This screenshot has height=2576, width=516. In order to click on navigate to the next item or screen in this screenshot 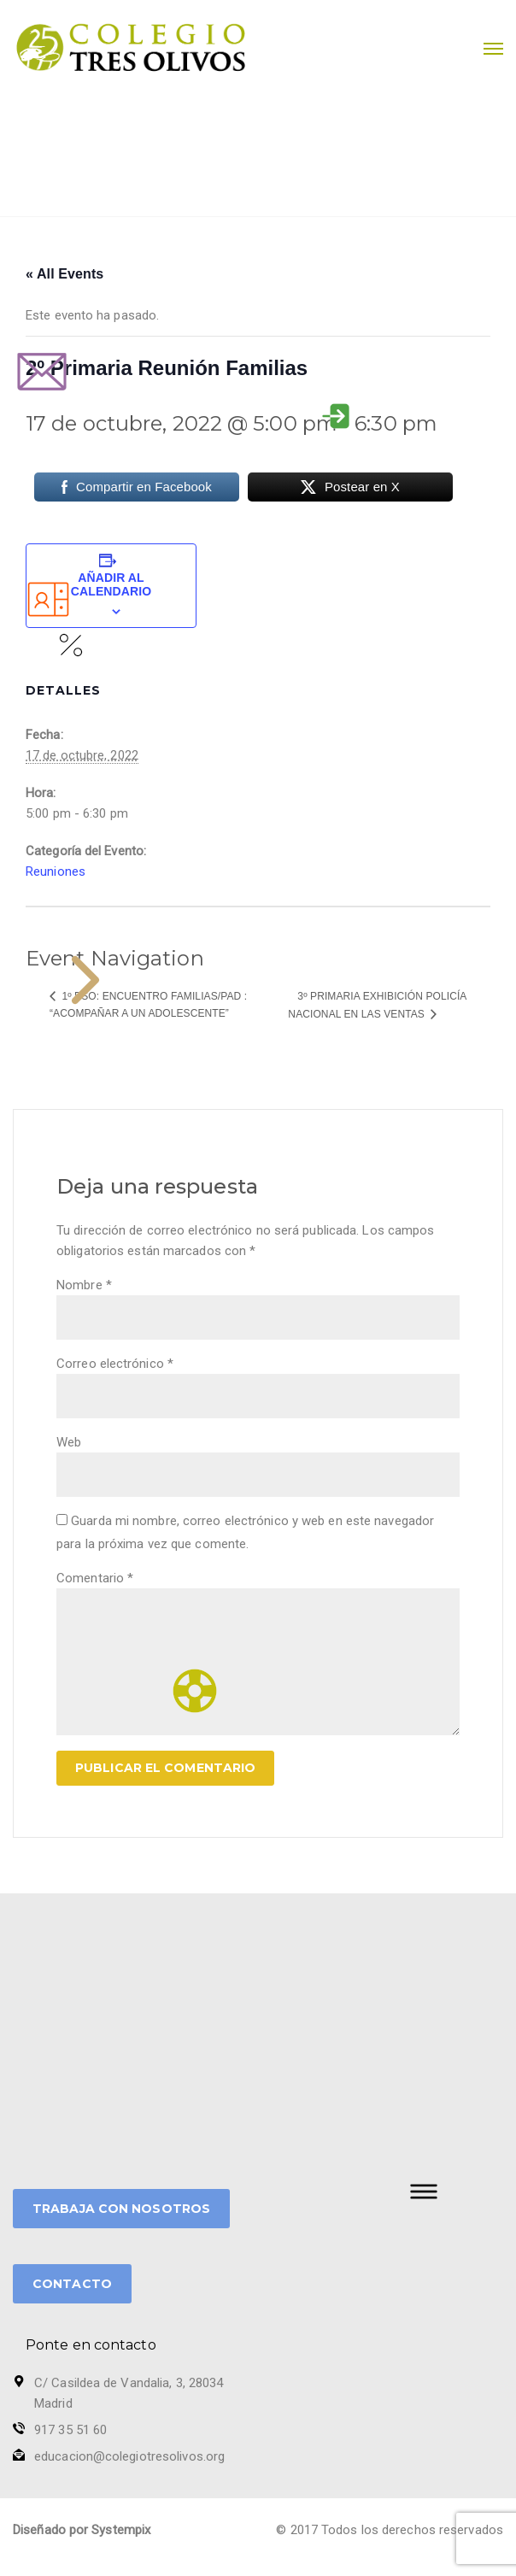, I will do `click(85, 980)`.